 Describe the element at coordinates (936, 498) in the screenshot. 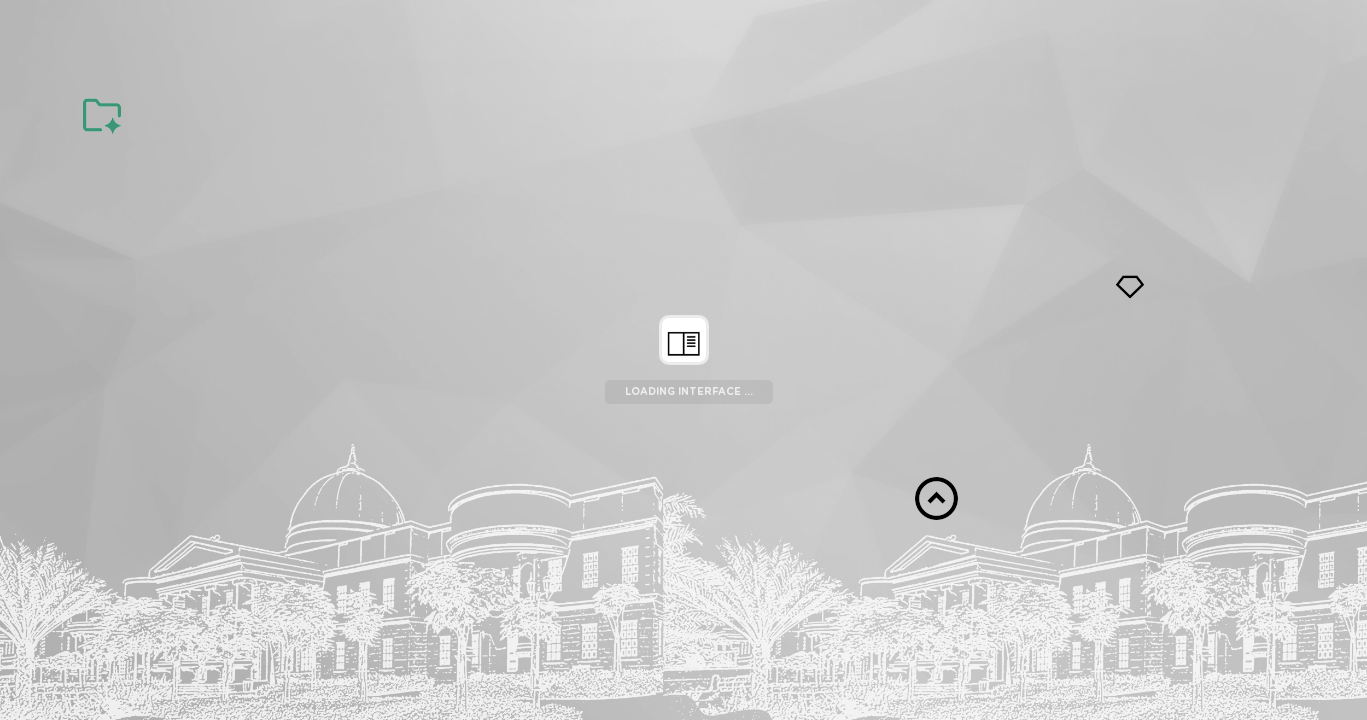

I see `scroll up or return to top of page` at that location.